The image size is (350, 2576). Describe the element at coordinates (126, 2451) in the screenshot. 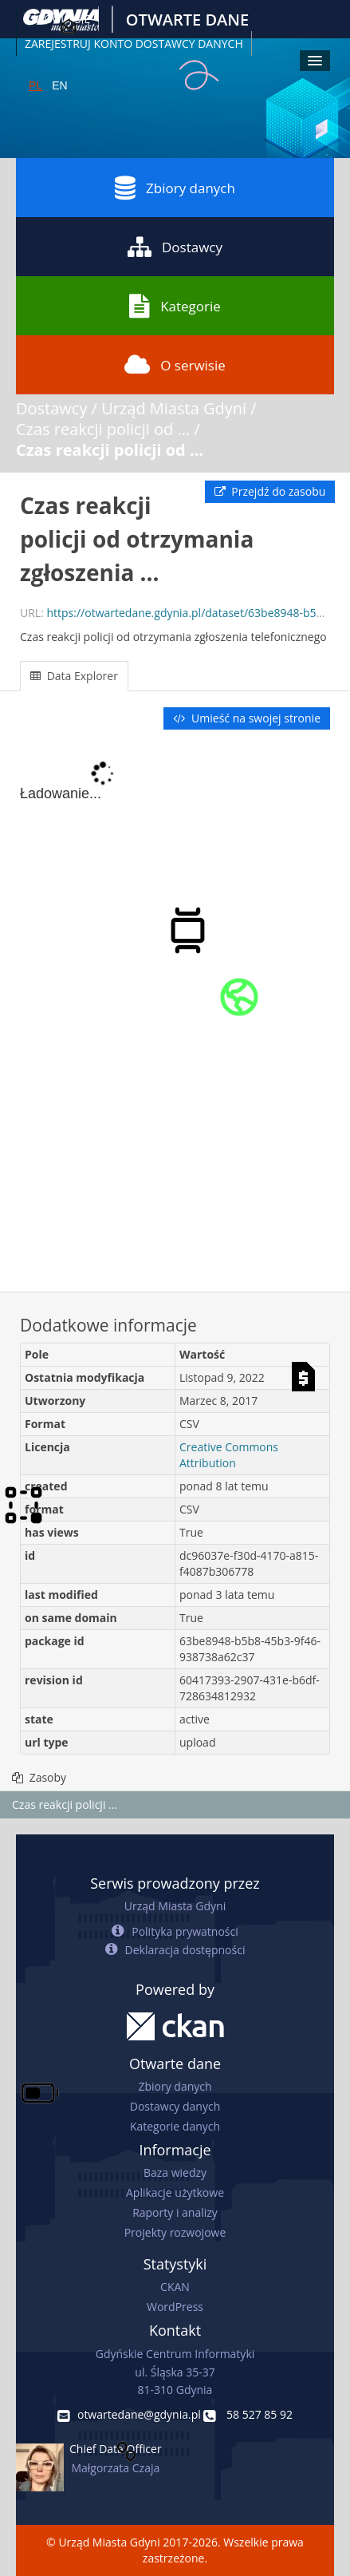

I see `view multiple saved locations` at that location.